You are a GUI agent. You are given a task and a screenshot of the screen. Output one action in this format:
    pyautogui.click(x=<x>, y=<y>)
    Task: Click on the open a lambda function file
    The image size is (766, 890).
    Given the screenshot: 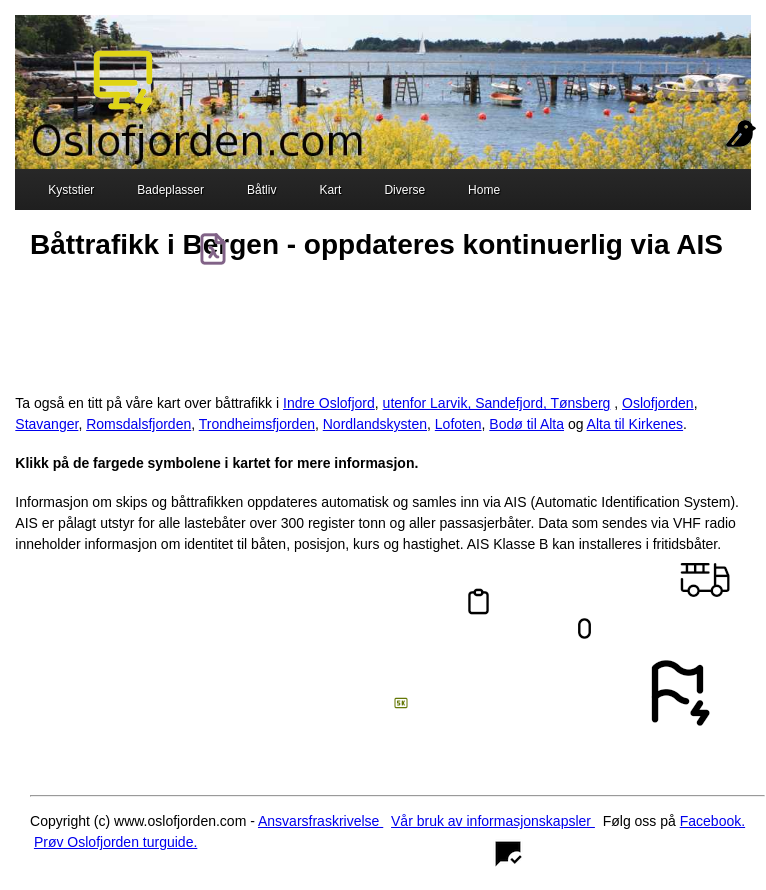 What is the action you would take?
    pyautogui.click(x=213, y=249)
    